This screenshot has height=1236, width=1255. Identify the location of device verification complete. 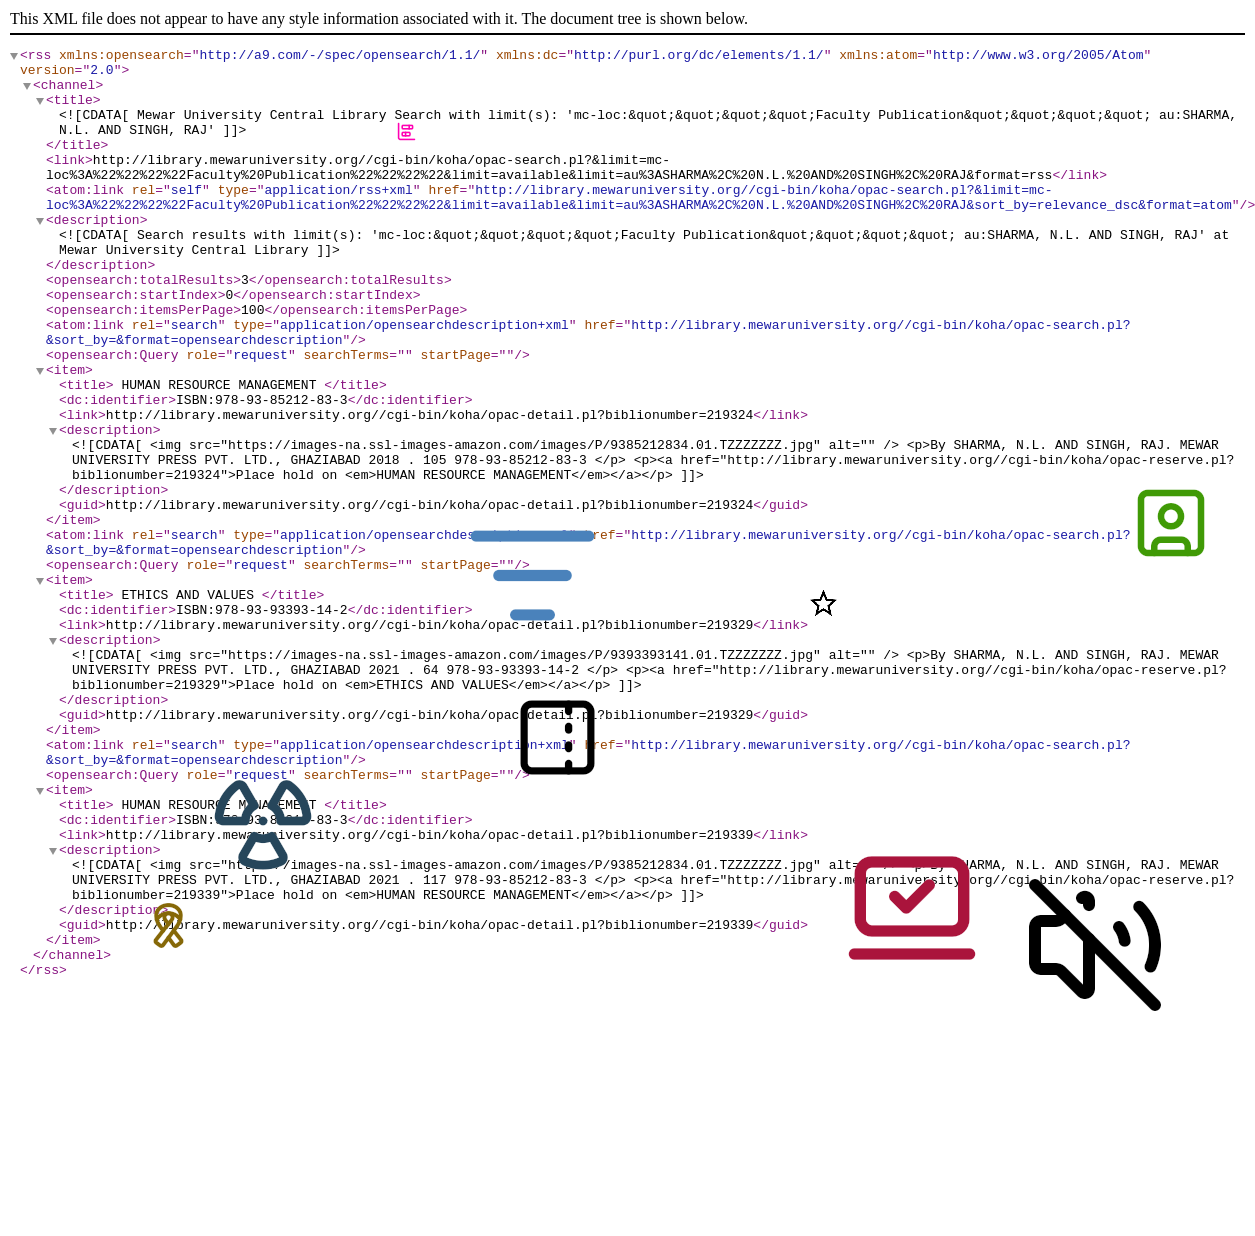
(912, 908).